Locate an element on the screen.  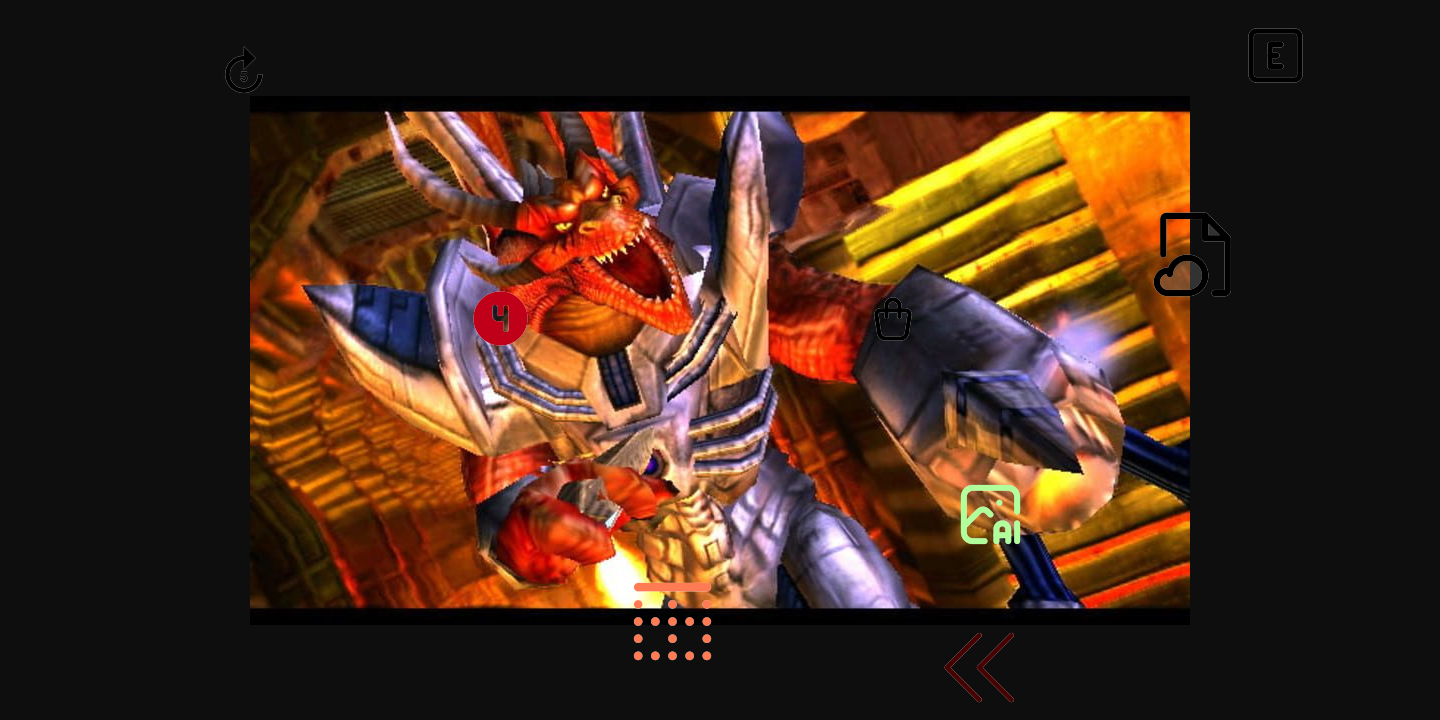
access cloud-stored files is located at coordinates (1195, 254).